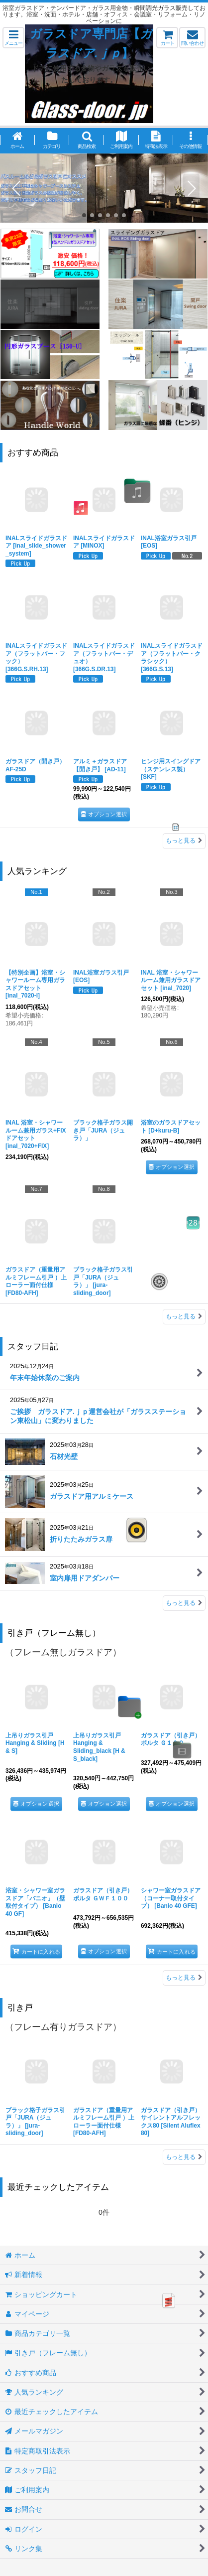  What do you see at coordinates (169, 2300) in the screenshot?
I see `indicates a scala source code file` at bounding box center [169, 2300].